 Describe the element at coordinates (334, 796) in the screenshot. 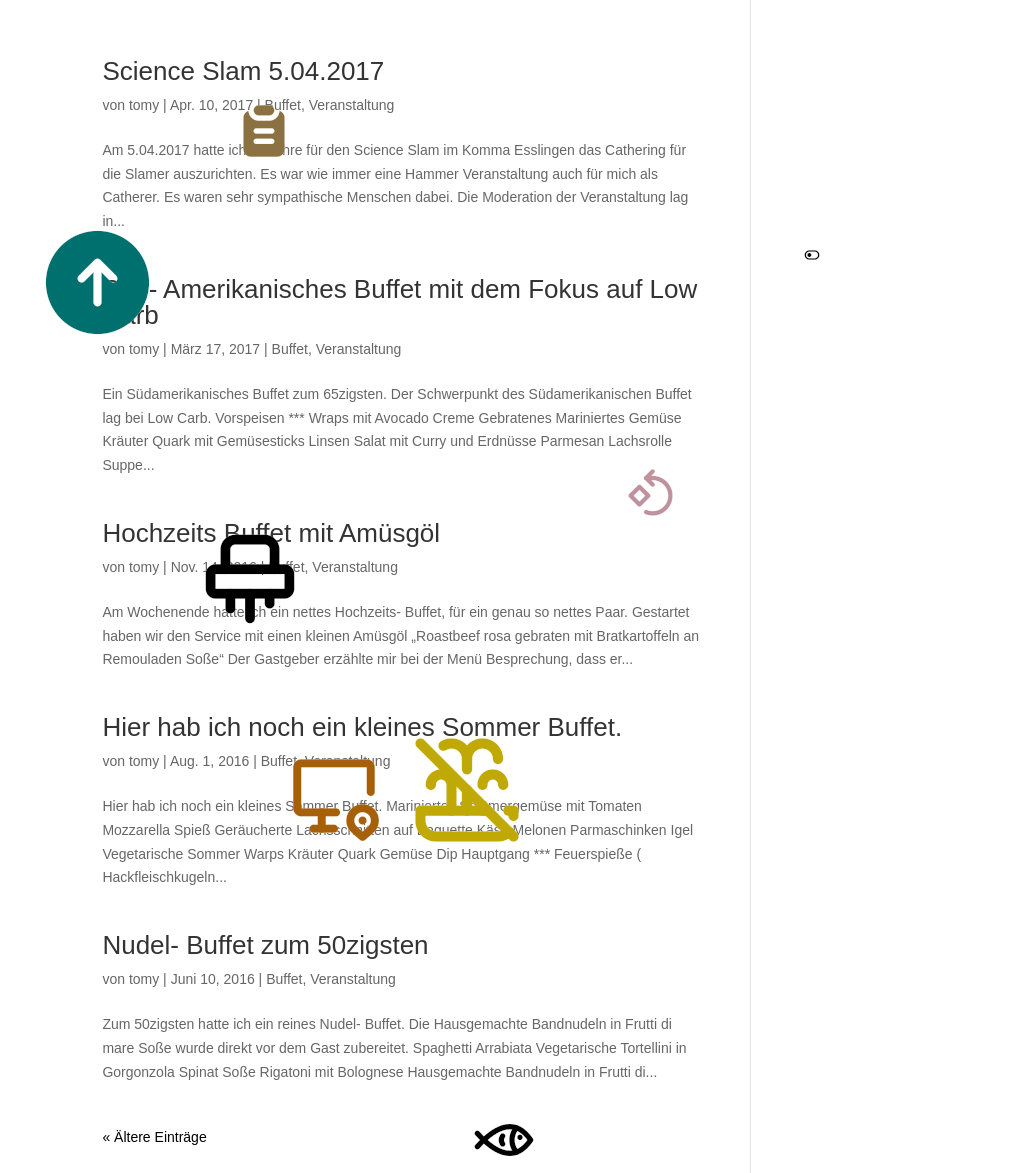

I see `pin this device to your workspace` at that location.